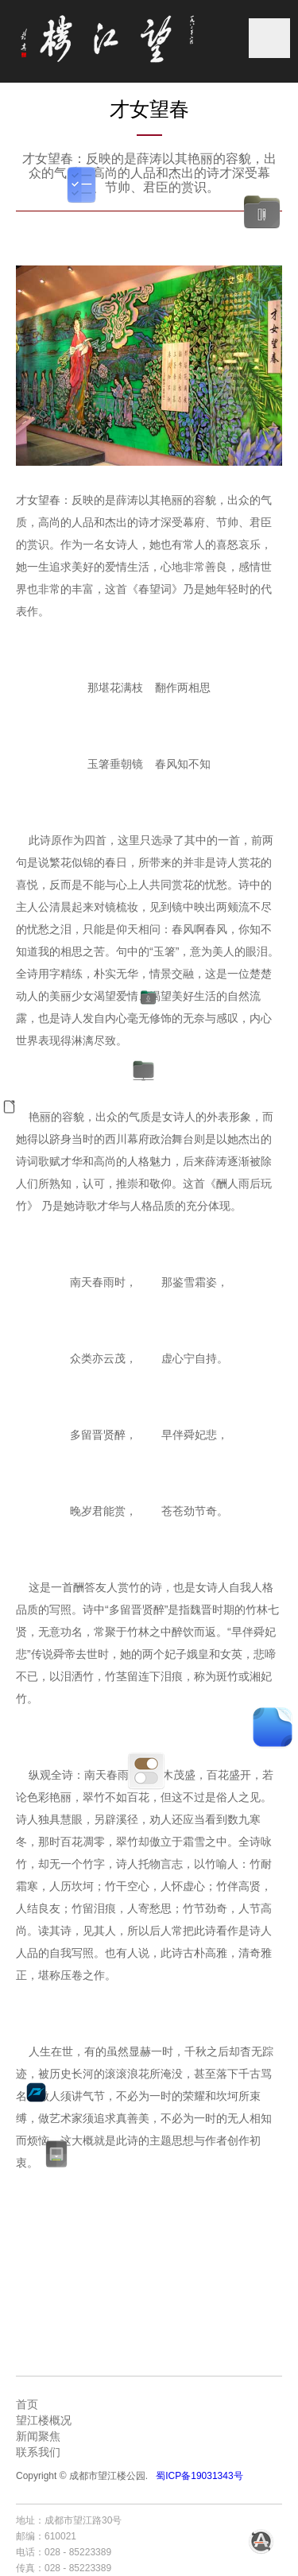 This screenshot has width=298, height=2576. Describe the element at coordinates (143, 1070) in the screenshot. I see `access a remote or network folder` at that location.